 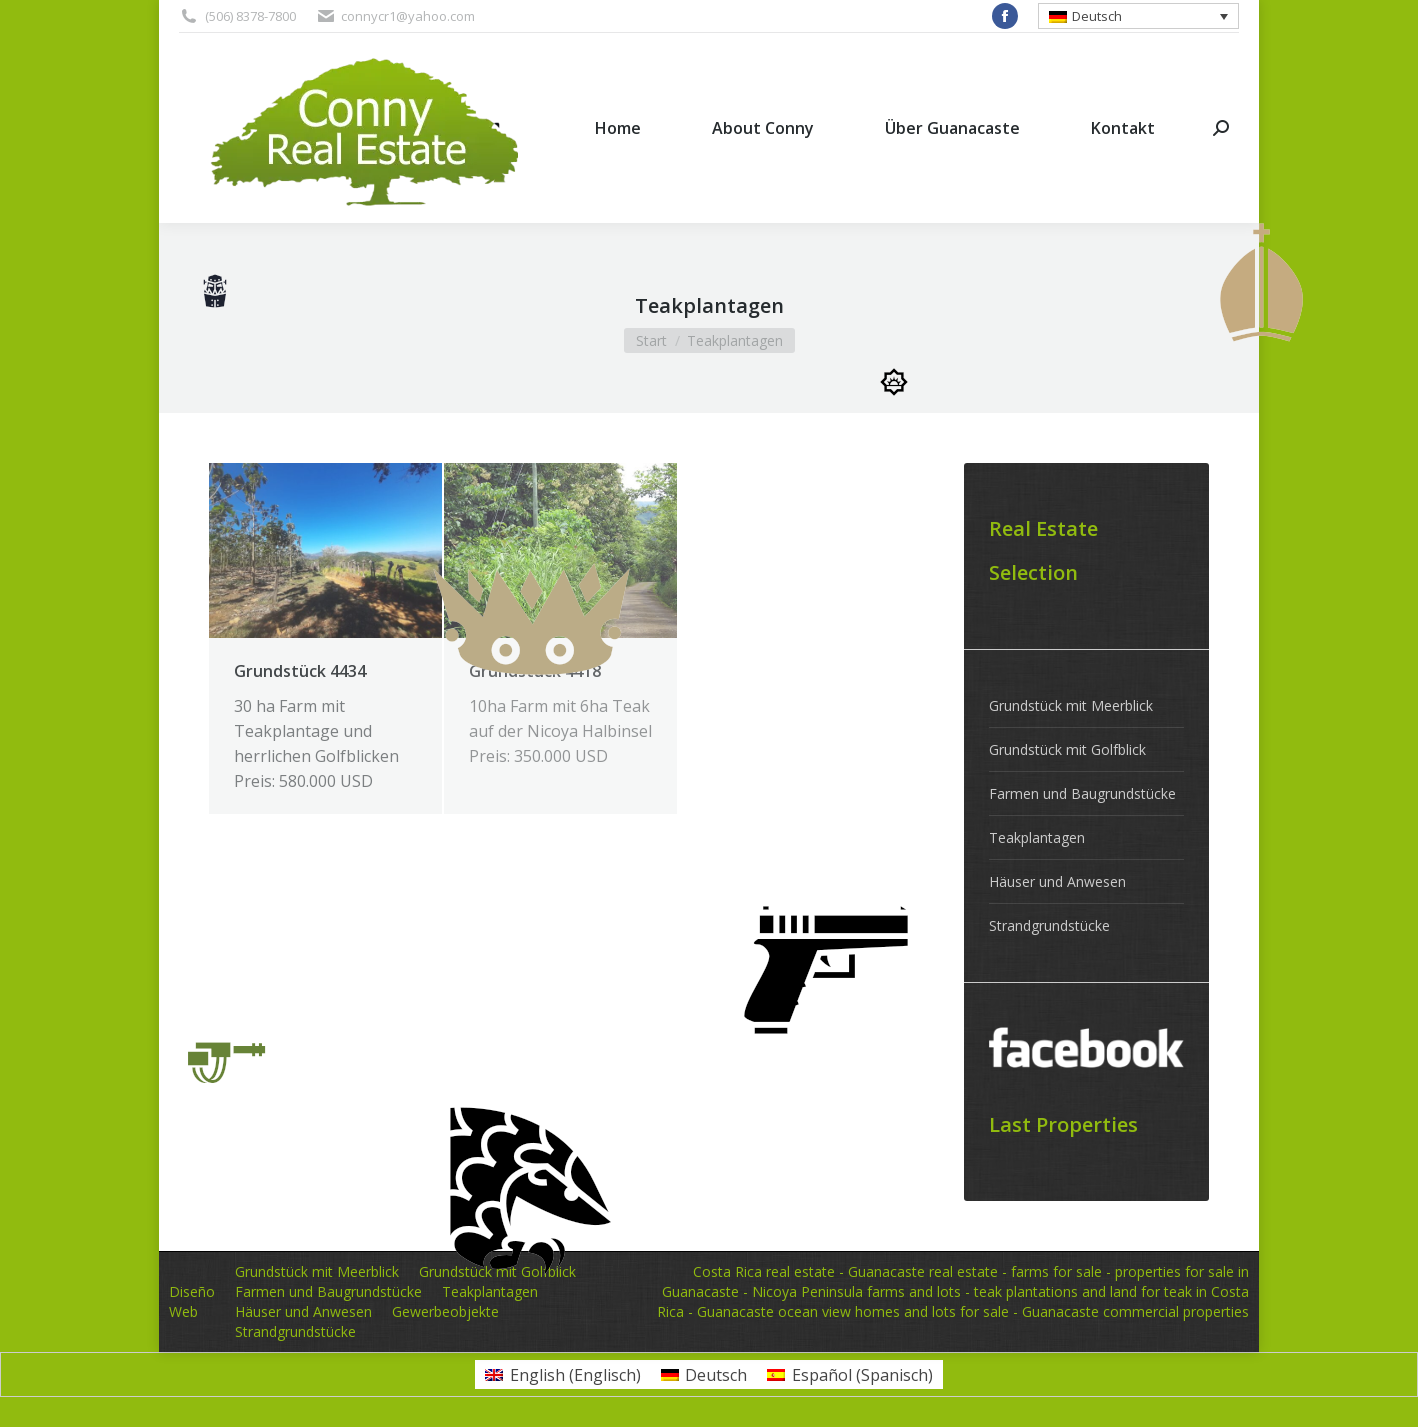 What do you see at coordinates (894, 382) in the screenshot?
I see `decorative badge or achievement icon` at bounding box center [894, 382].